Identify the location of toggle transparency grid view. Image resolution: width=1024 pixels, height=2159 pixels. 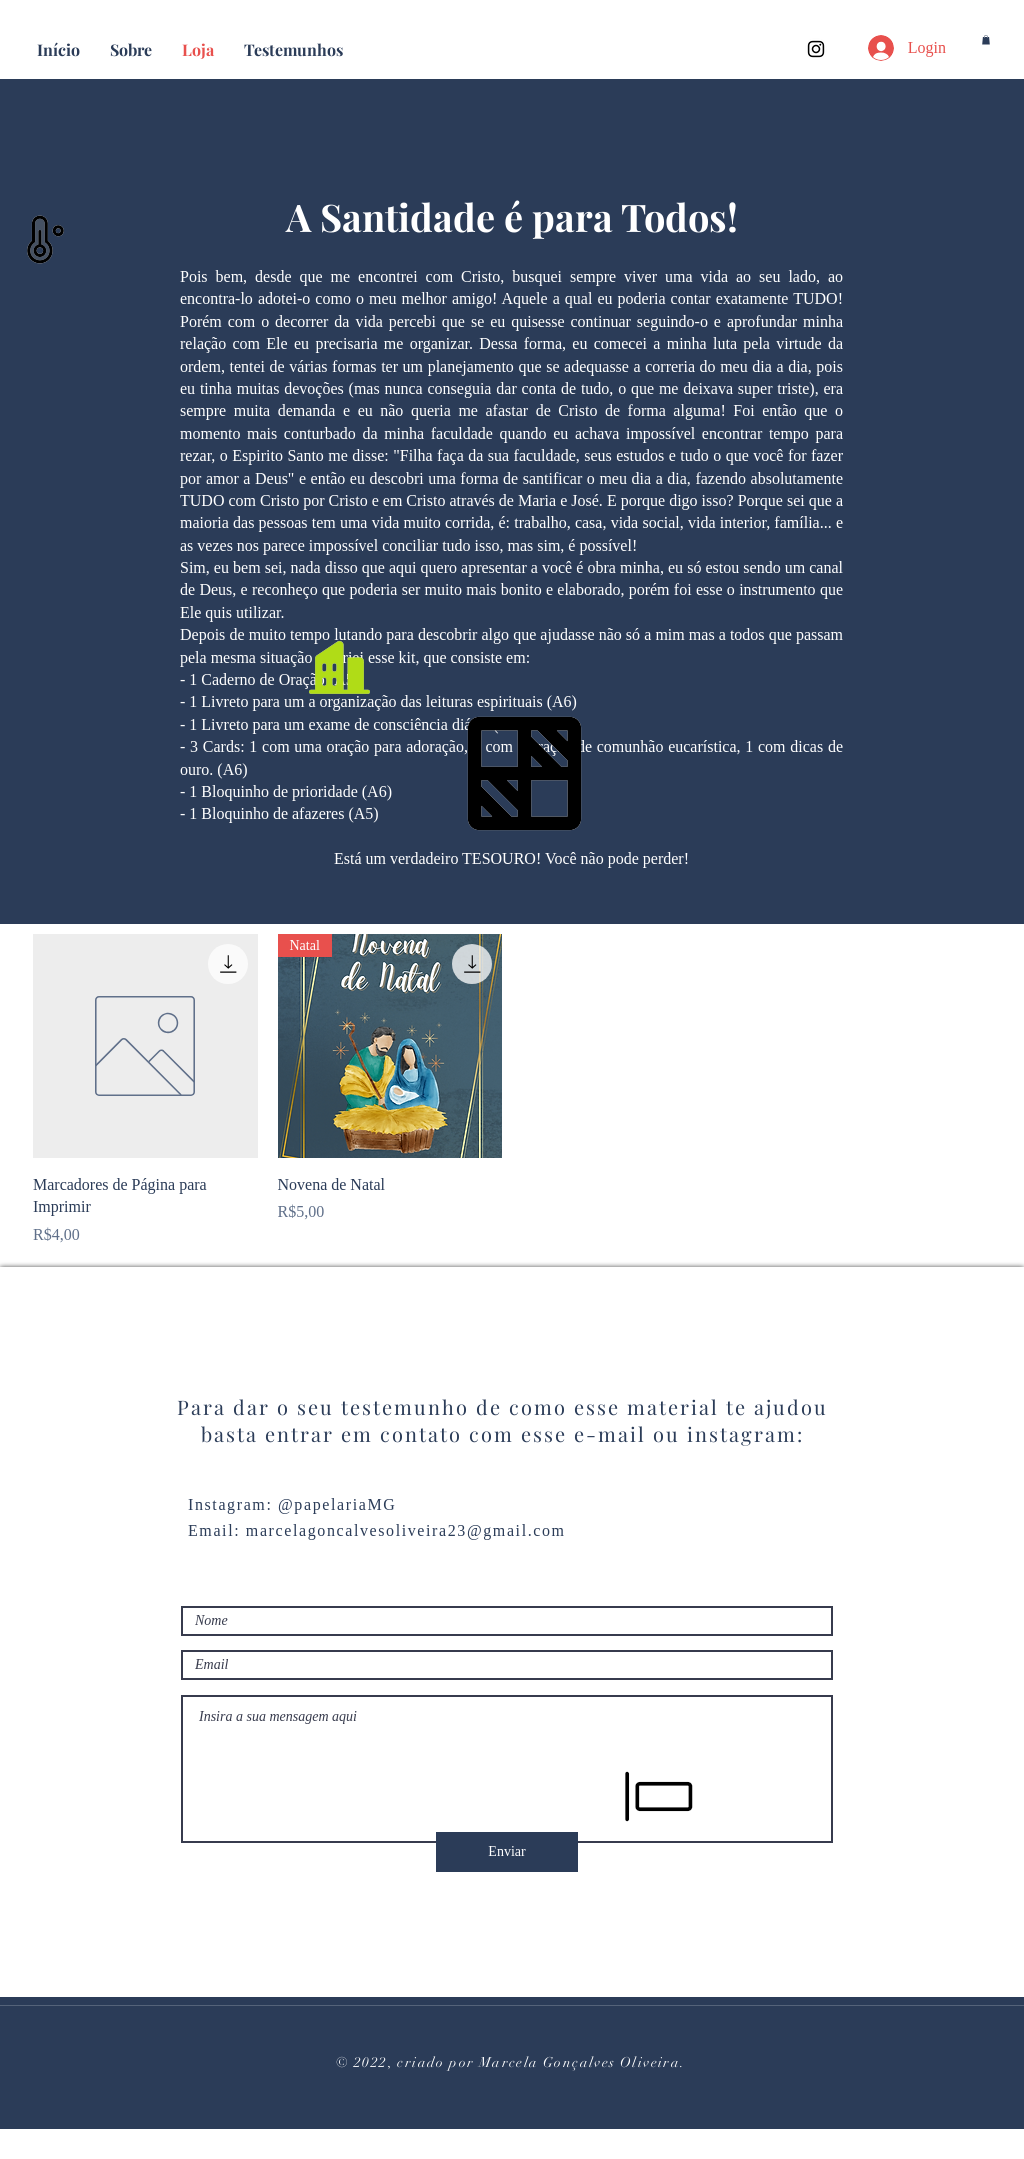
(524, 773).